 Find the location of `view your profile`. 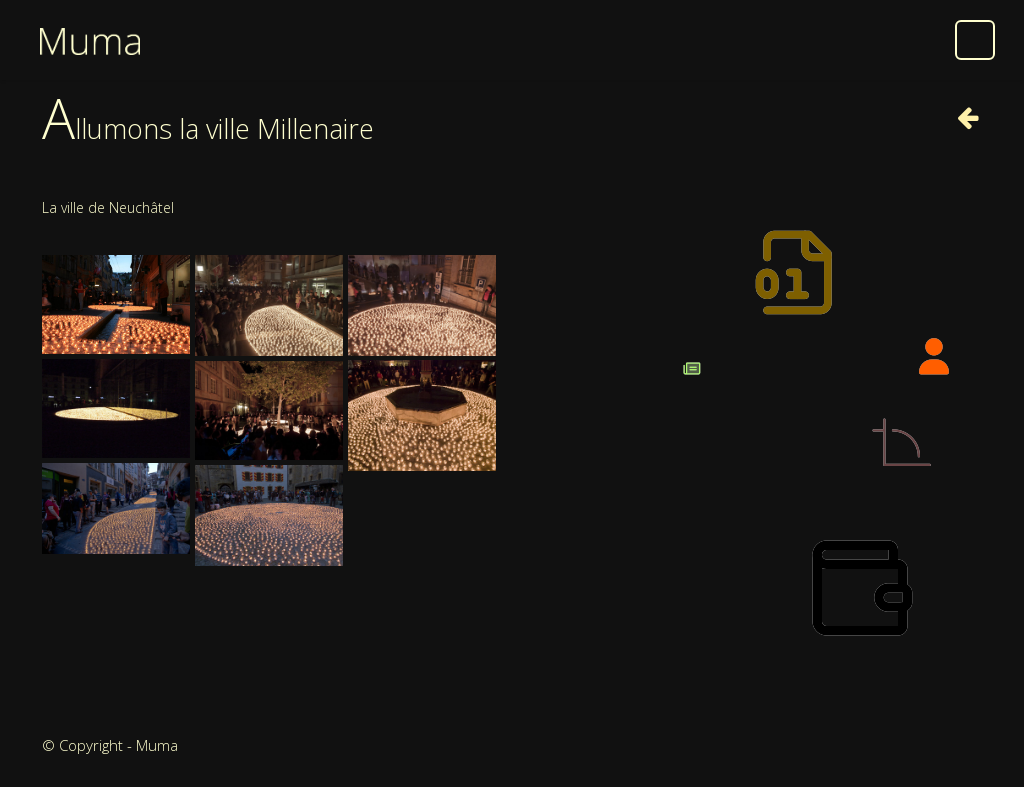

view your profile is located at coordinates (934, 356).